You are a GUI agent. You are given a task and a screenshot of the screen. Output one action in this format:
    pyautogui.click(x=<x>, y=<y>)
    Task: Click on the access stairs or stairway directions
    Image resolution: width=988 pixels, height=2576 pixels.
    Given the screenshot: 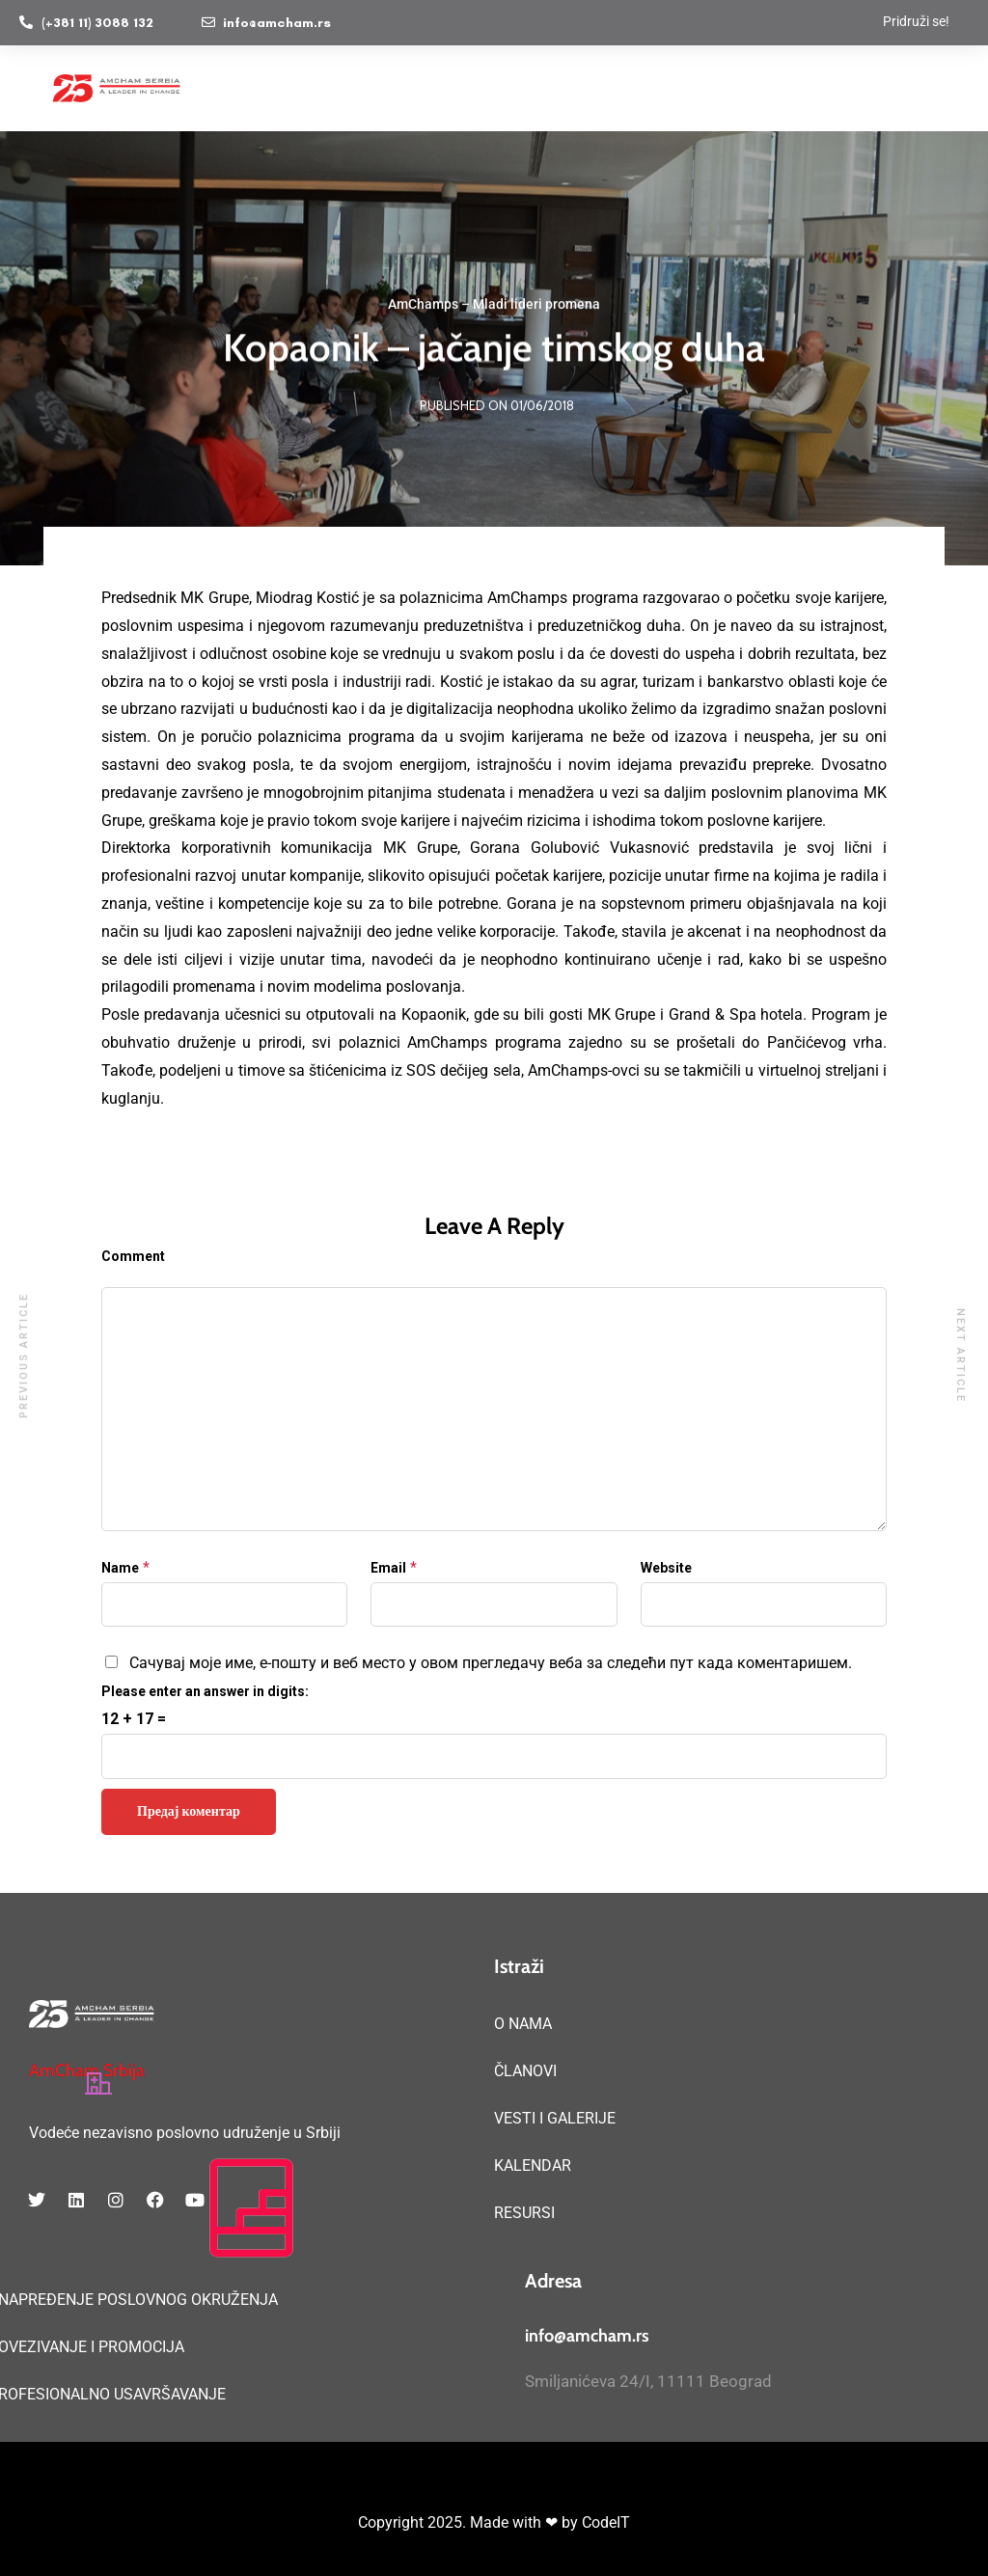 What is the action you would take?
    pyautogui.click(x=251, y=2207)
    